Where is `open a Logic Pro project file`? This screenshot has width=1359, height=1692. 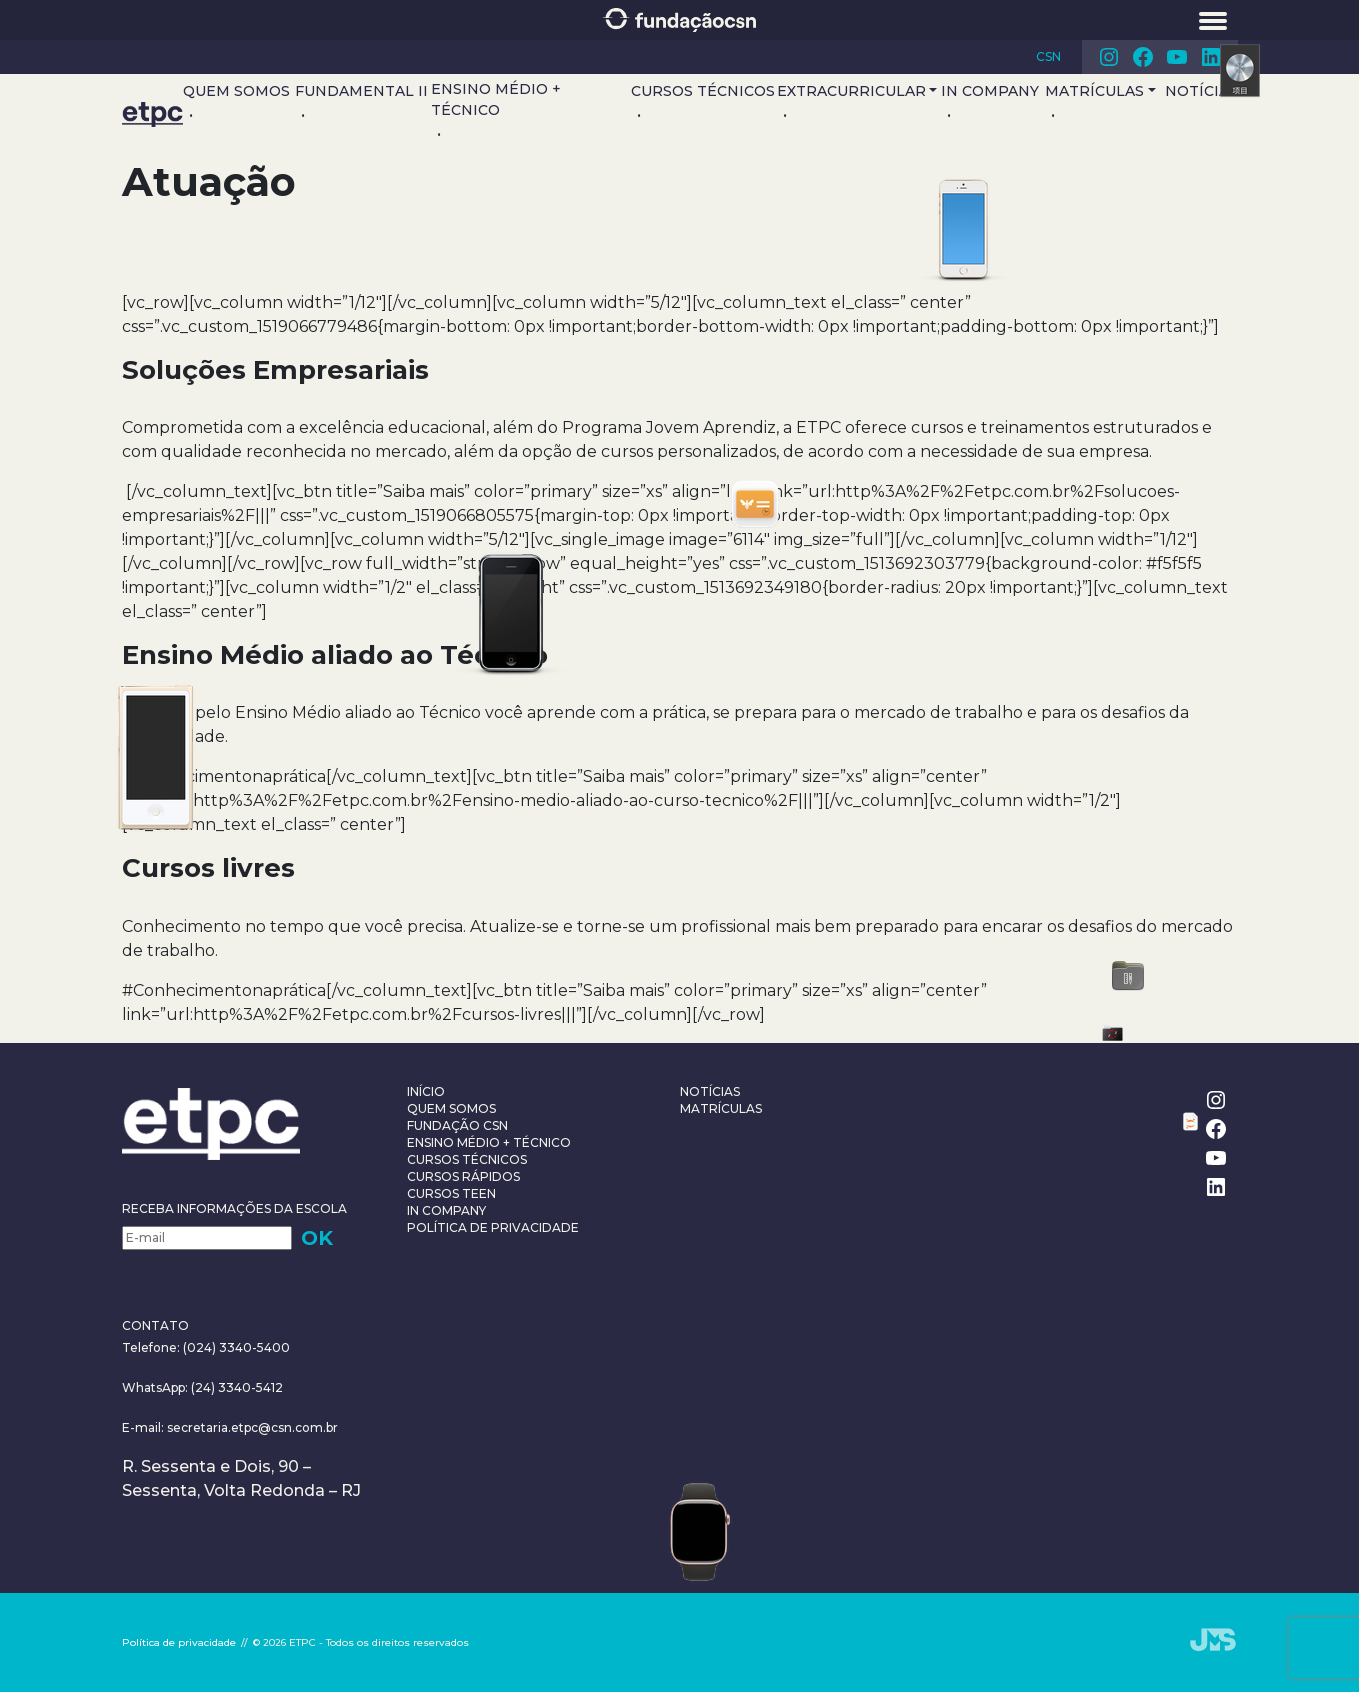 open a Logic Pro project file is located at coordinates (1240, 72).